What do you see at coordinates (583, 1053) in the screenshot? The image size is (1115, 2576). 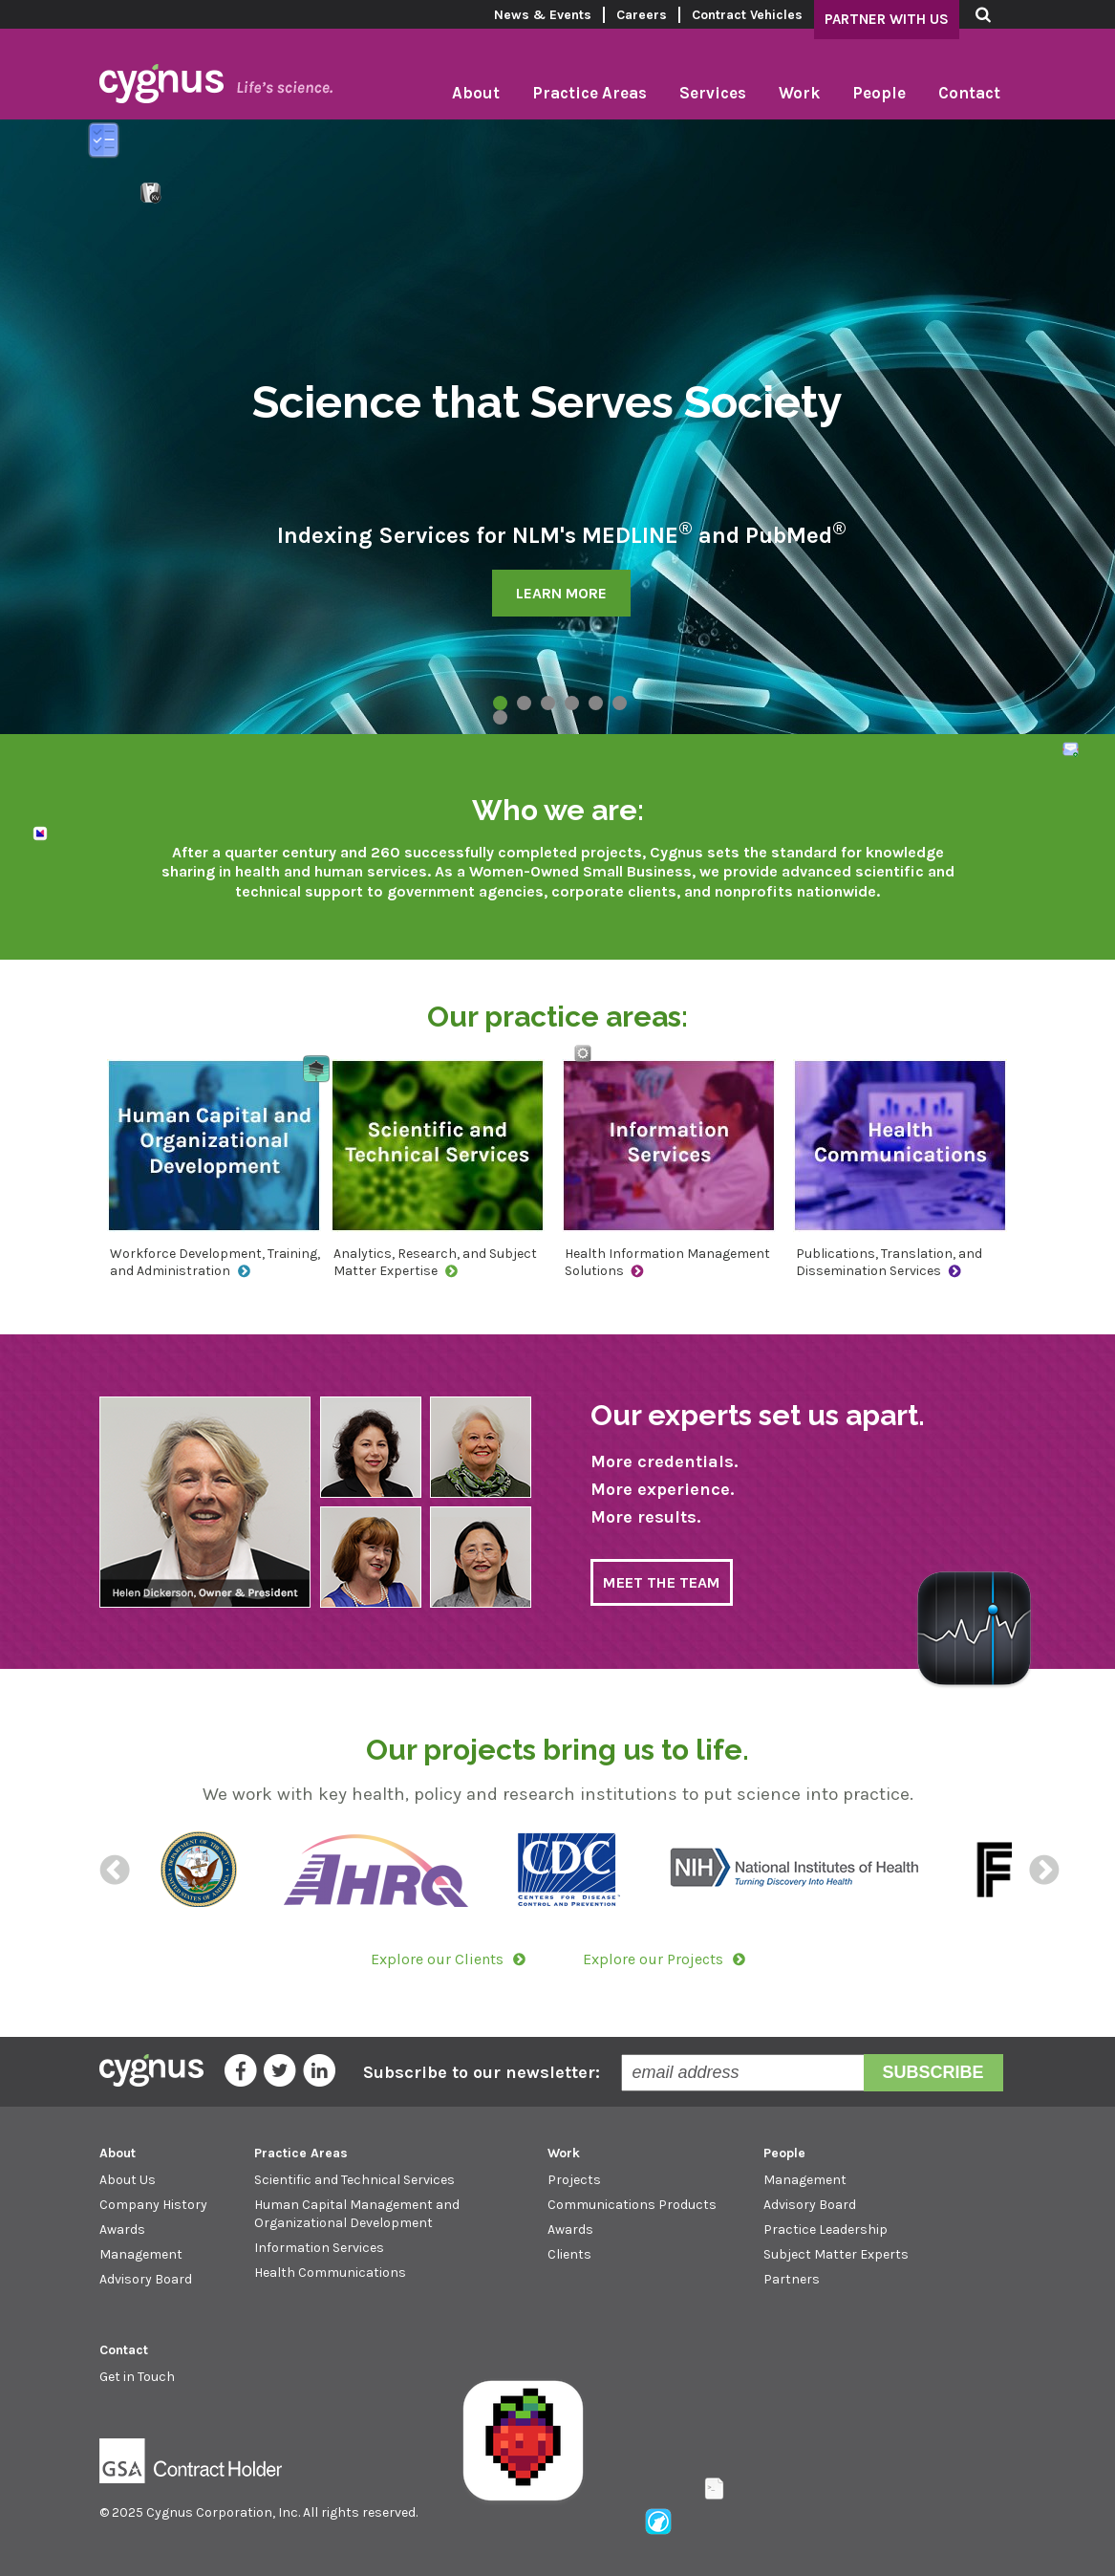 I see `shared library file type indicator` at bounding box center [583, 1053].